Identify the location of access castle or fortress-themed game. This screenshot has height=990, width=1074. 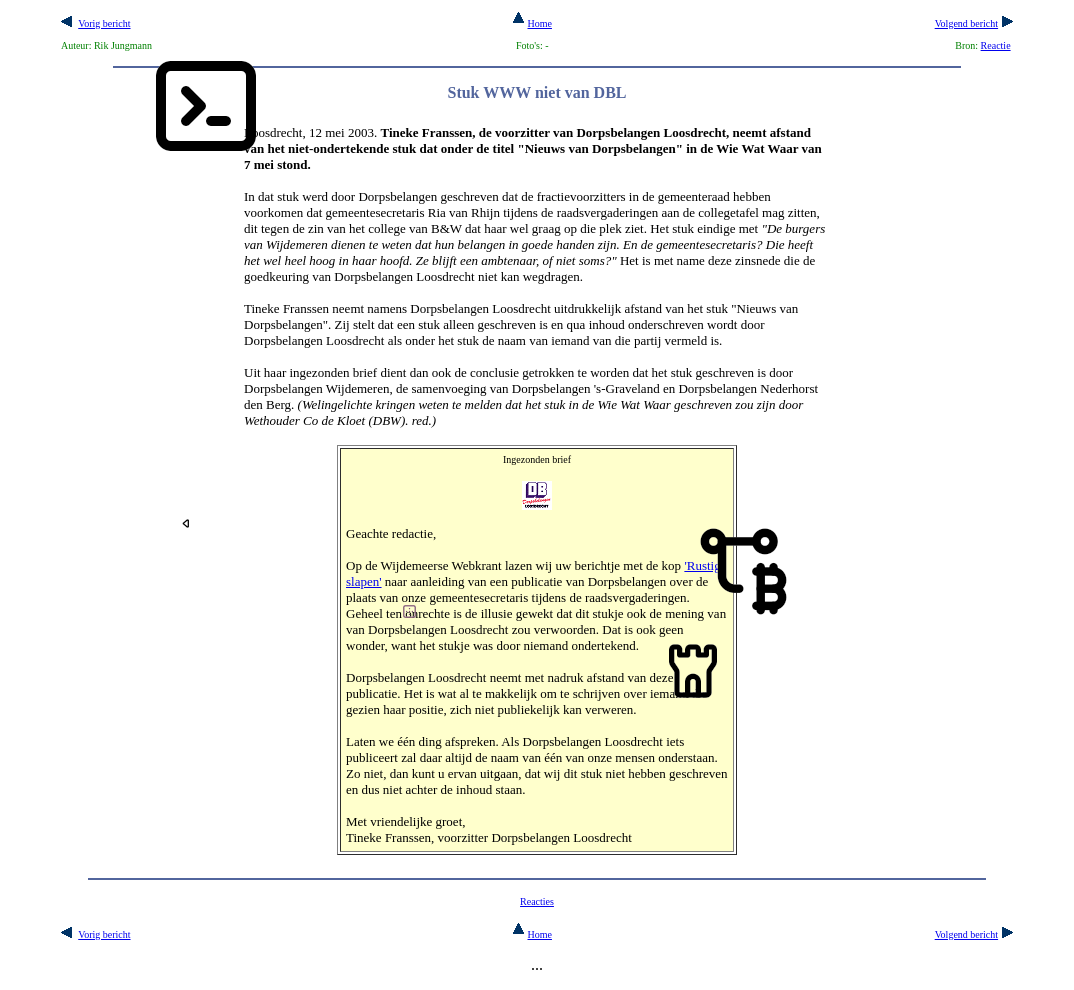
(693, 671).